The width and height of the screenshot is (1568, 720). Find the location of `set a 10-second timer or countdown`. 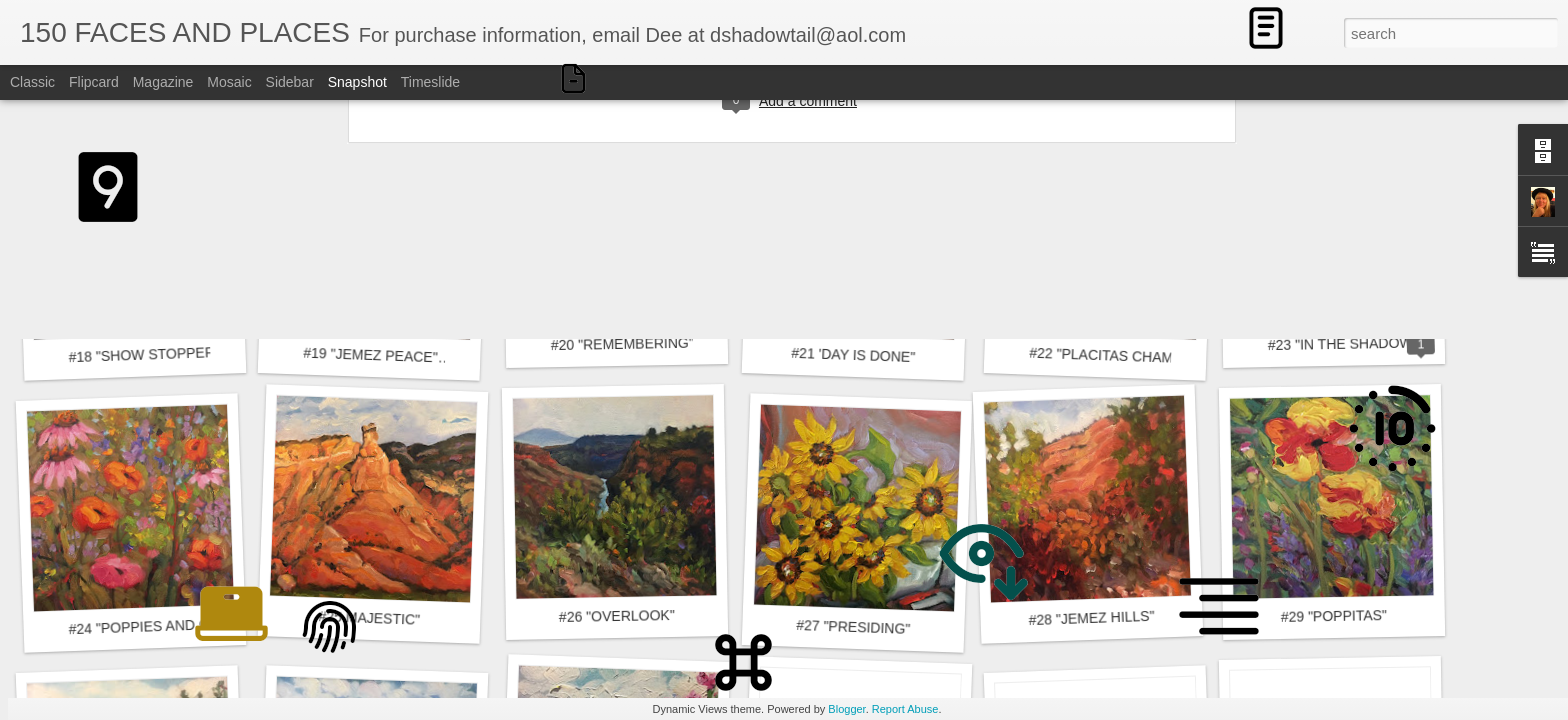

set a 10-second timer or countdown is located at coordinates (1392, 428).